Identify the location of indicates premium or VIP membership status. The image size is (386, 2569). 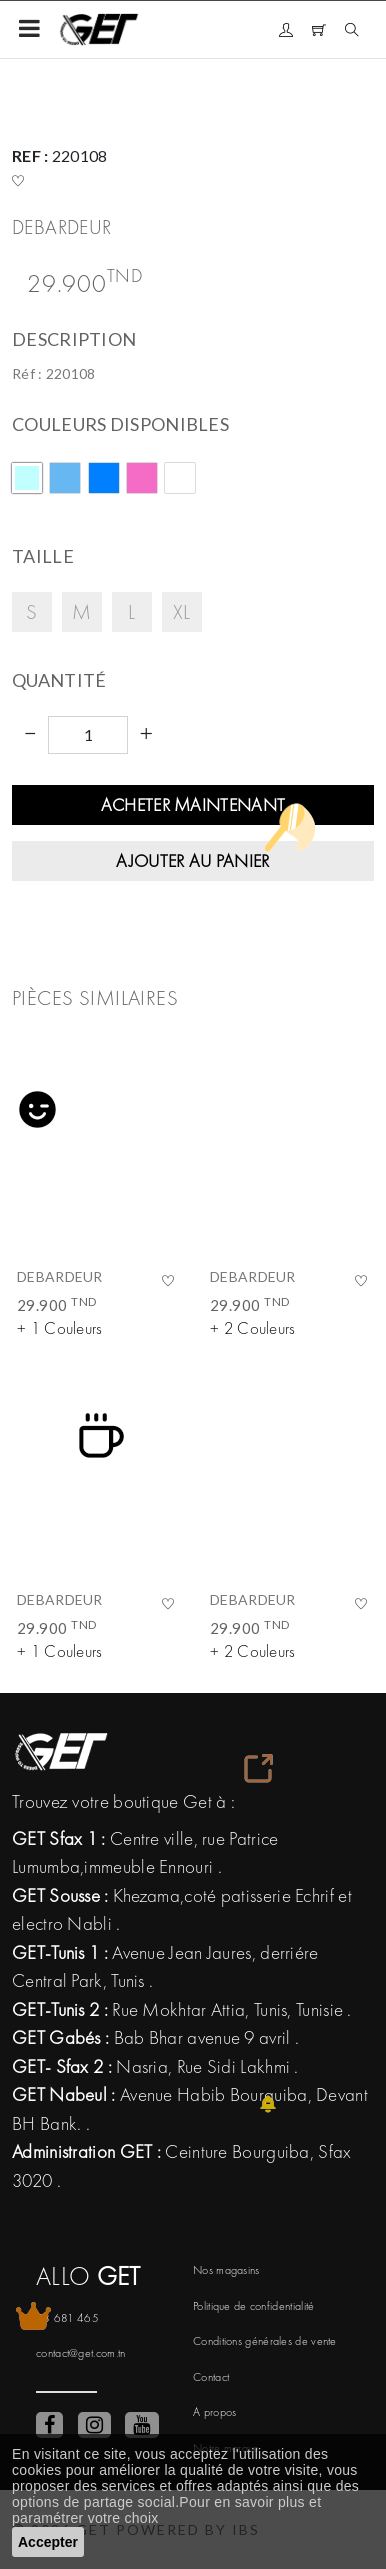
(33, 2317).